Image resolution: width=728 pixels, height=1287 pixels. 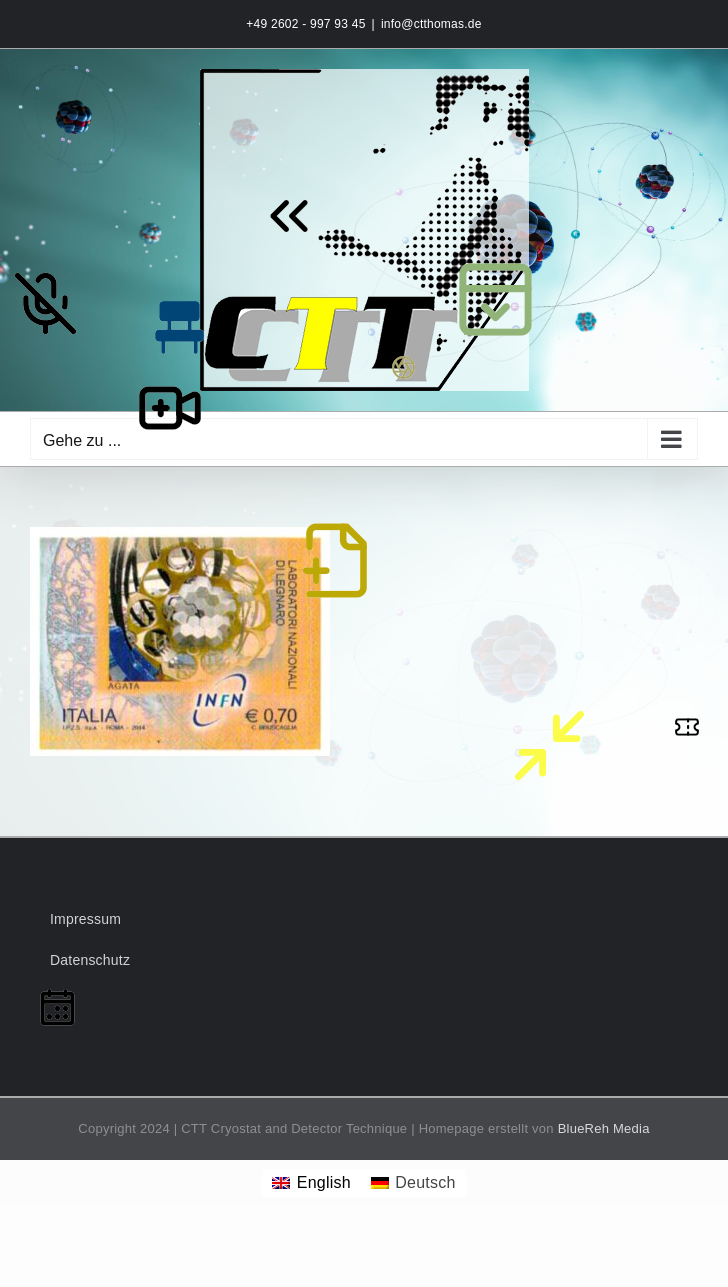 I want to click on collapse the top panel, so click(x=495, y=299).